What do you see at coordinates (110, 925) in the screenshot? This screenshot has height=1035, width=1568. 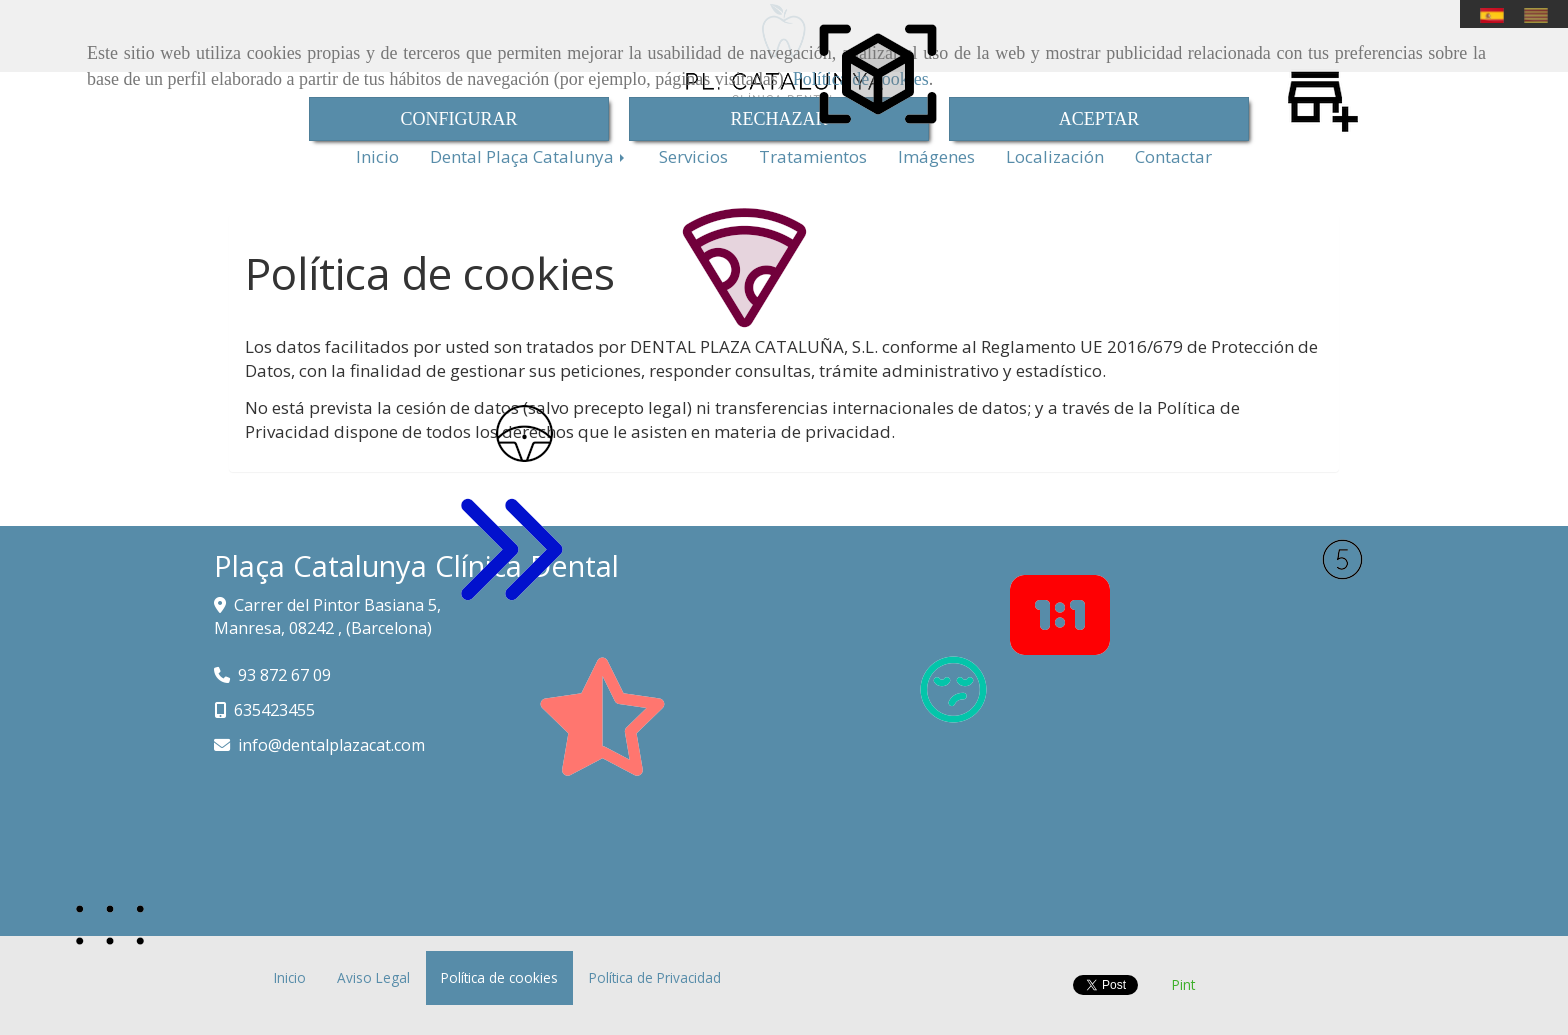 I see `drag to reorder or rearrange items` at bounding box center [110, 925].